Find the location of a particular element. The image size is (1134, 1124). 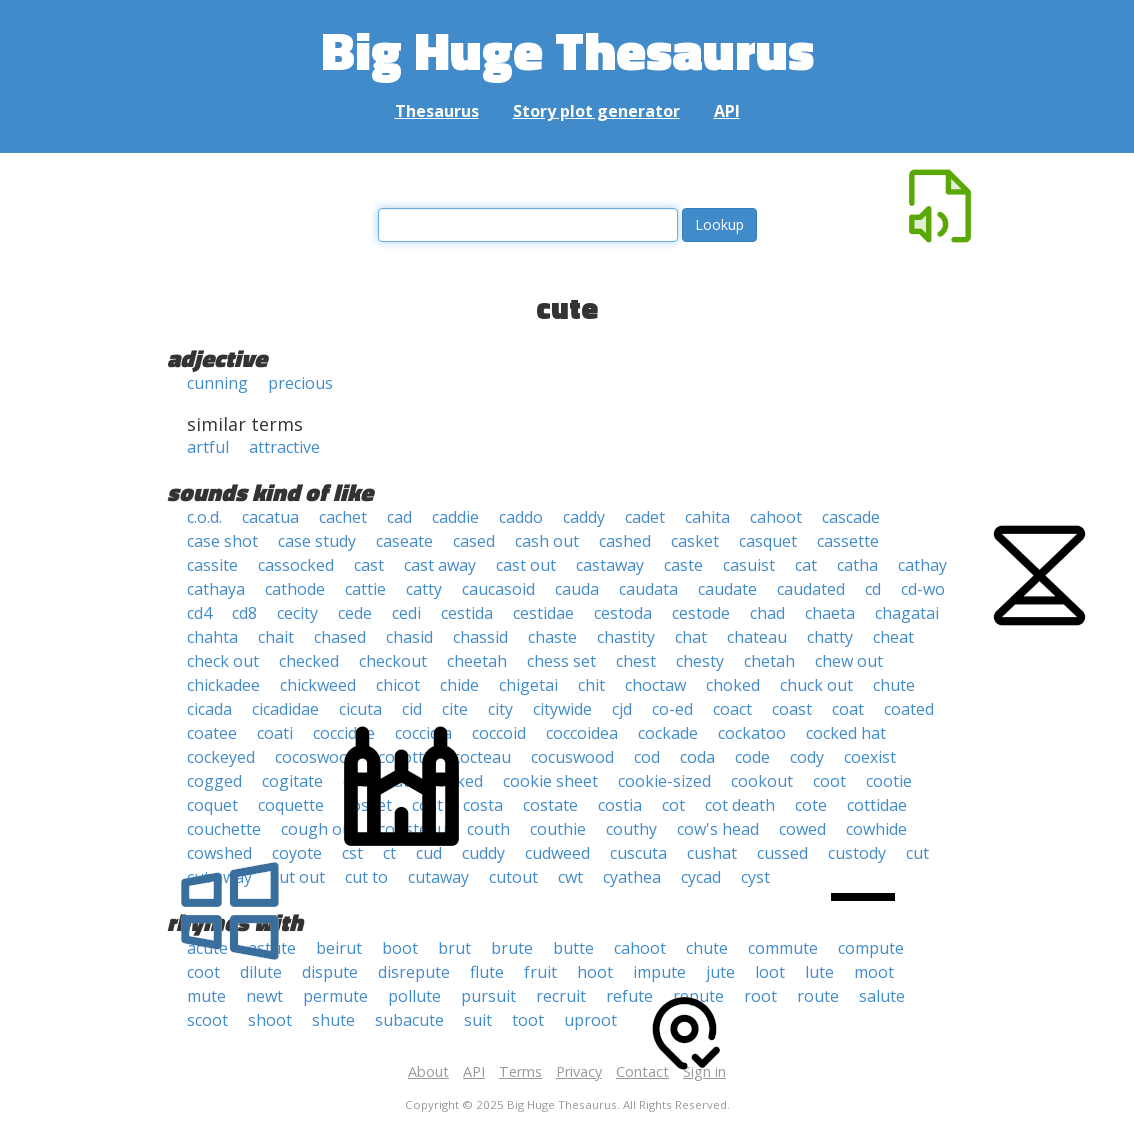

open an audio file is located at coordinates (940, 206).